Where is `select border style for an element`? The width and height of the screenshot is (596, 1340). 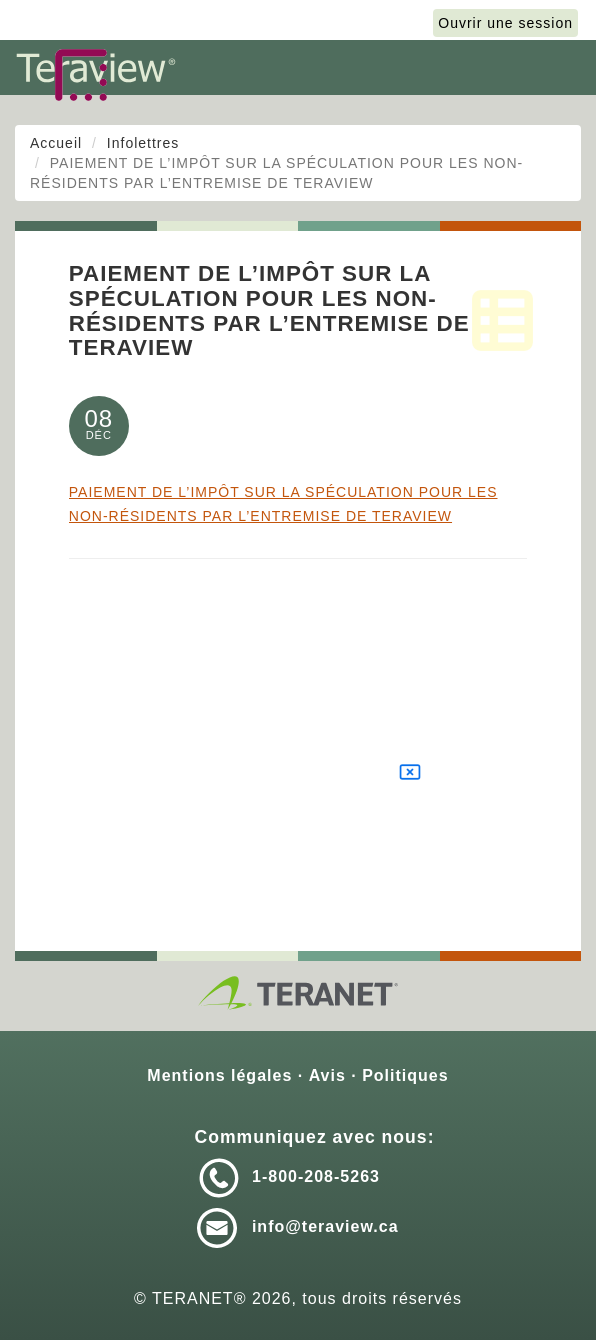 select border style for an element is located at coordinates (81, 75).